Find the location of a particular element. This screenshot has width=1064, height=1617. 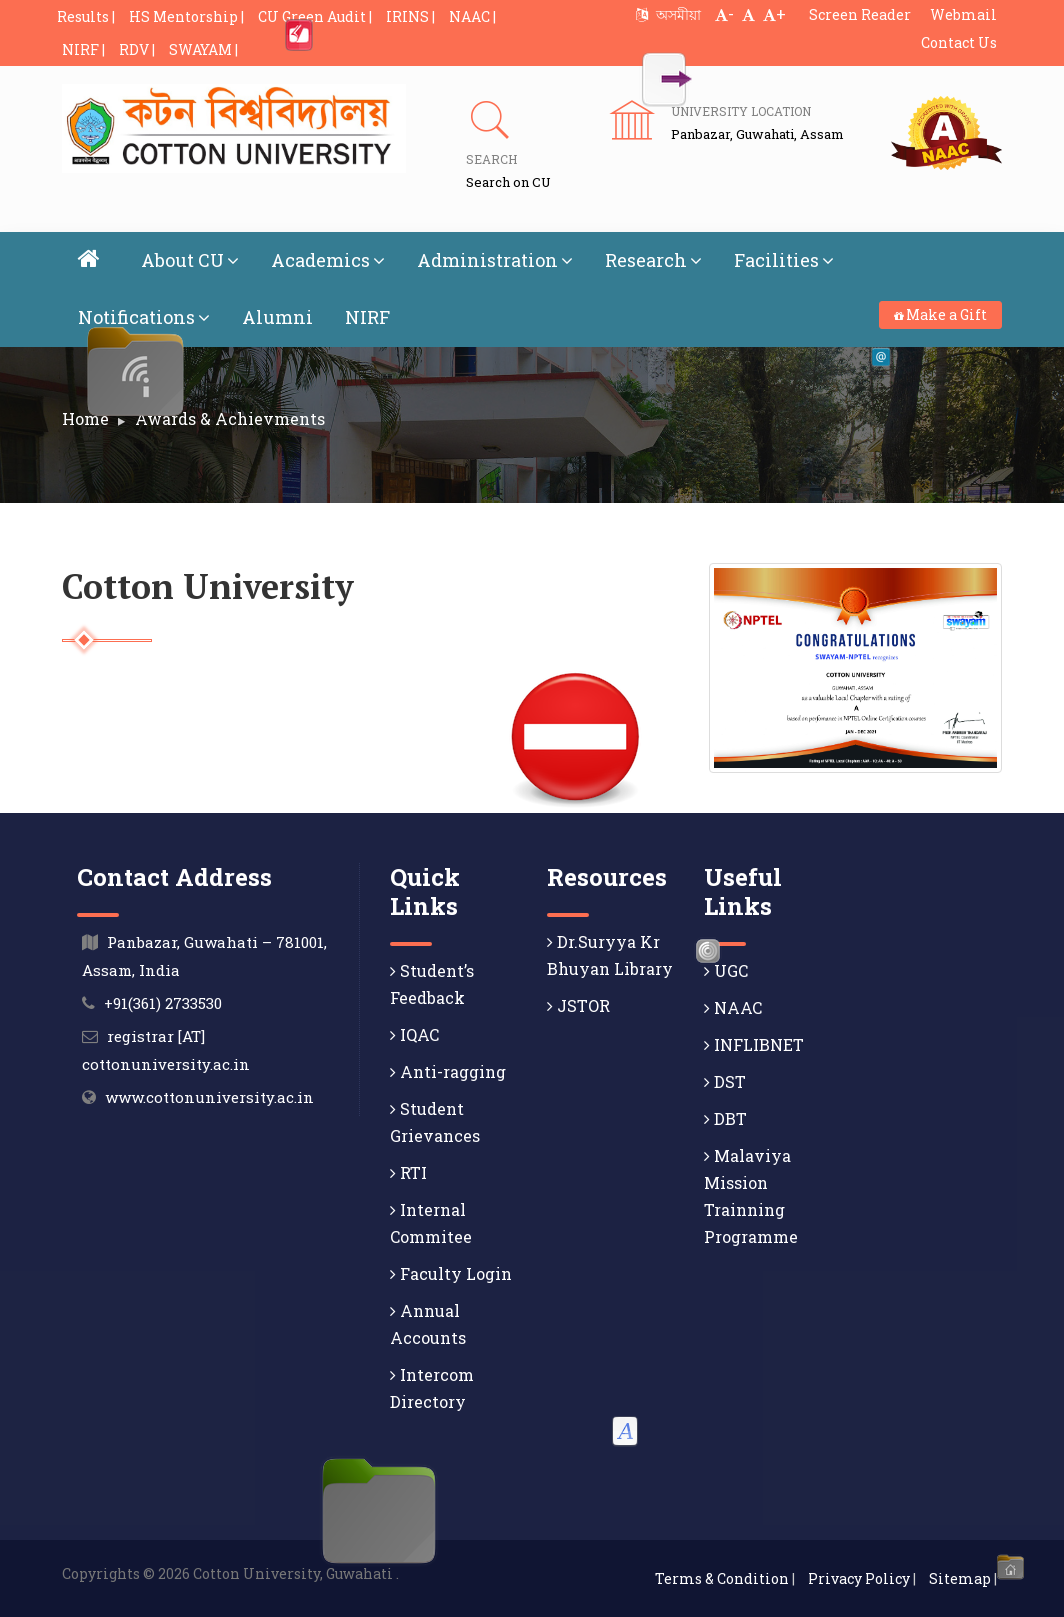

export document to another location or format is located at coordinates (664, 79).